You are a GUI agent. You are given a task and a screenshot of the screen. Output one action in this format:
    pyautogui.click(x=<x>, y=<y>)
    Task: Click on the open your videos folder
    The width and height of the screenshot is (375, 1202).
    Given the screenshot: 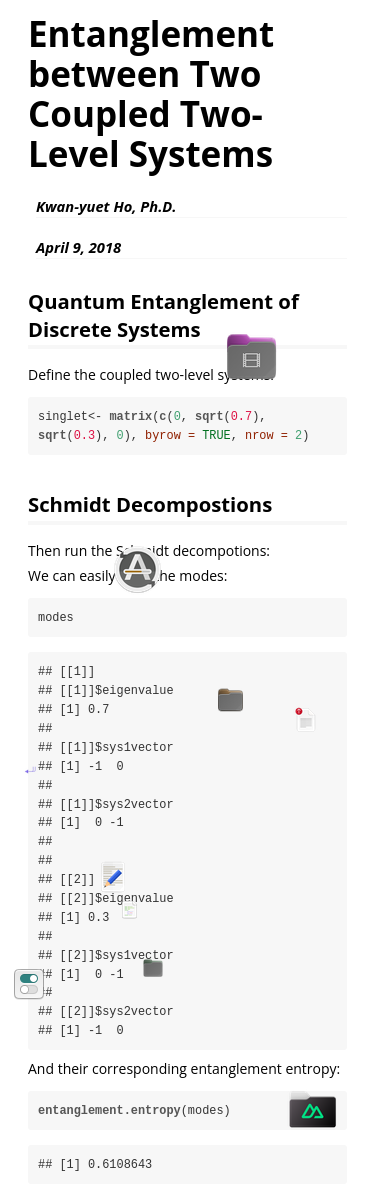 What is the action you would take?
    pyautogui.click(x=251, y=356)
    